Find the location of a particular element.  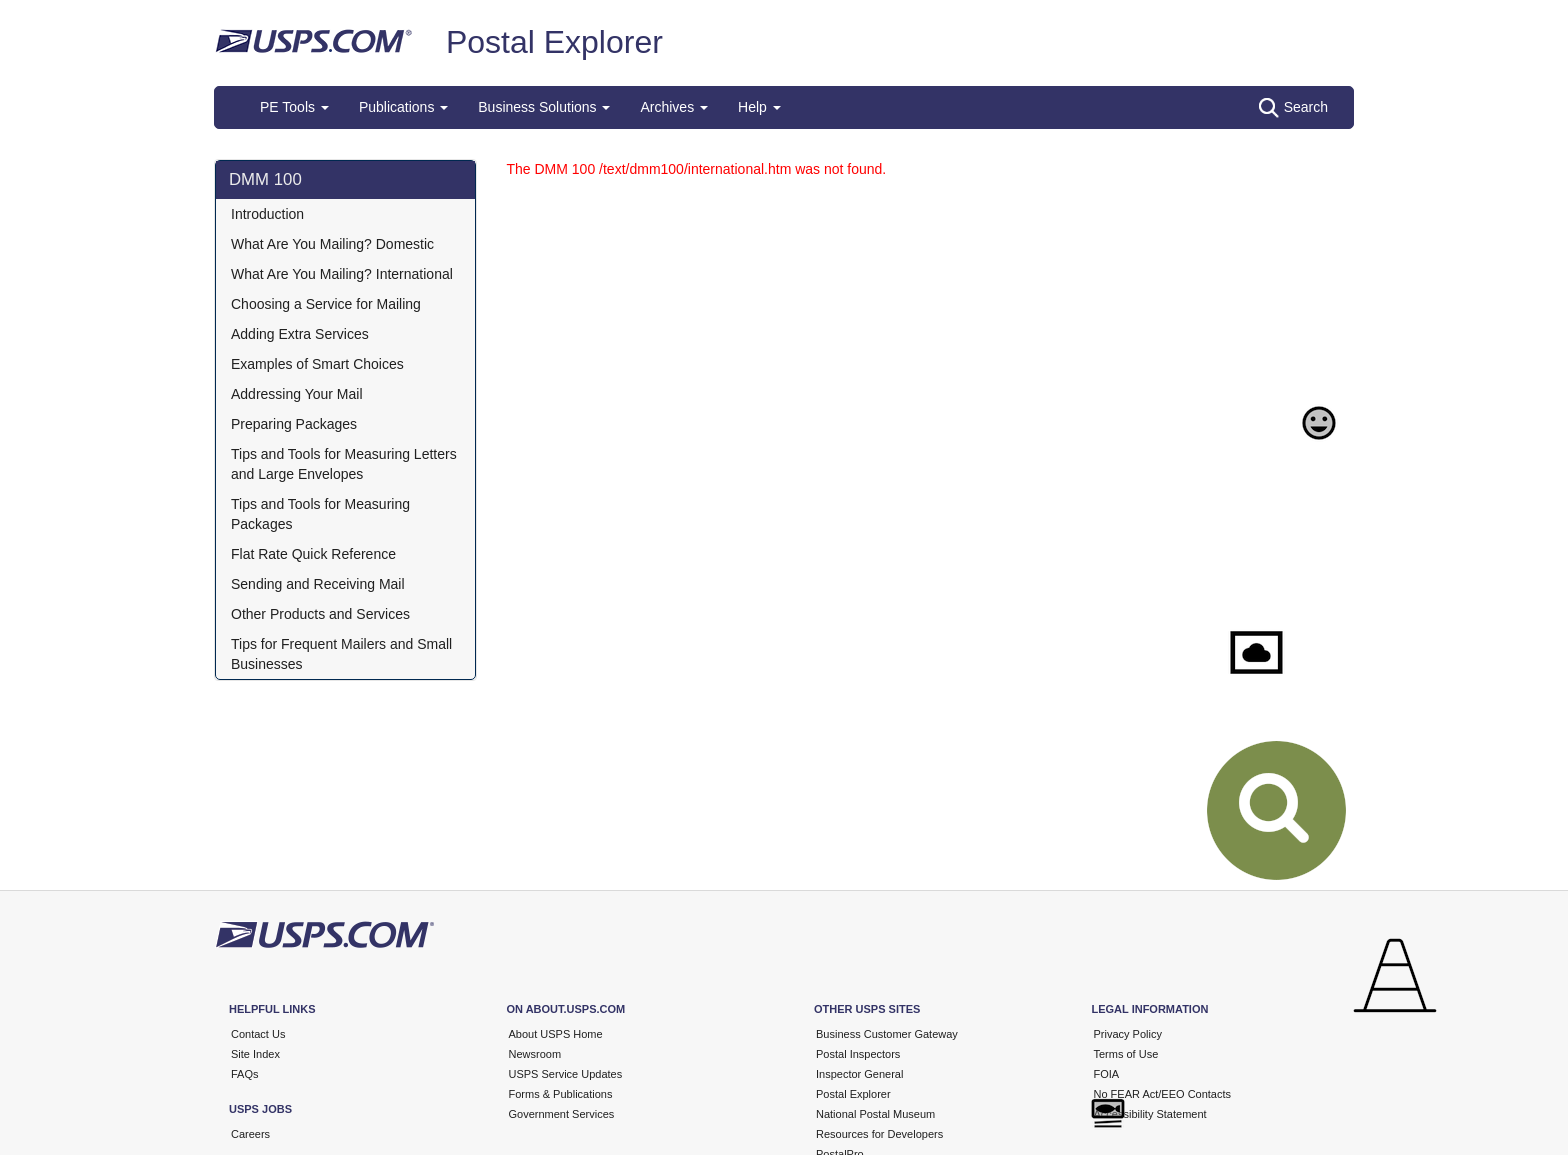

access daydream or screen saver settings is located at coordinates (1256, 652).